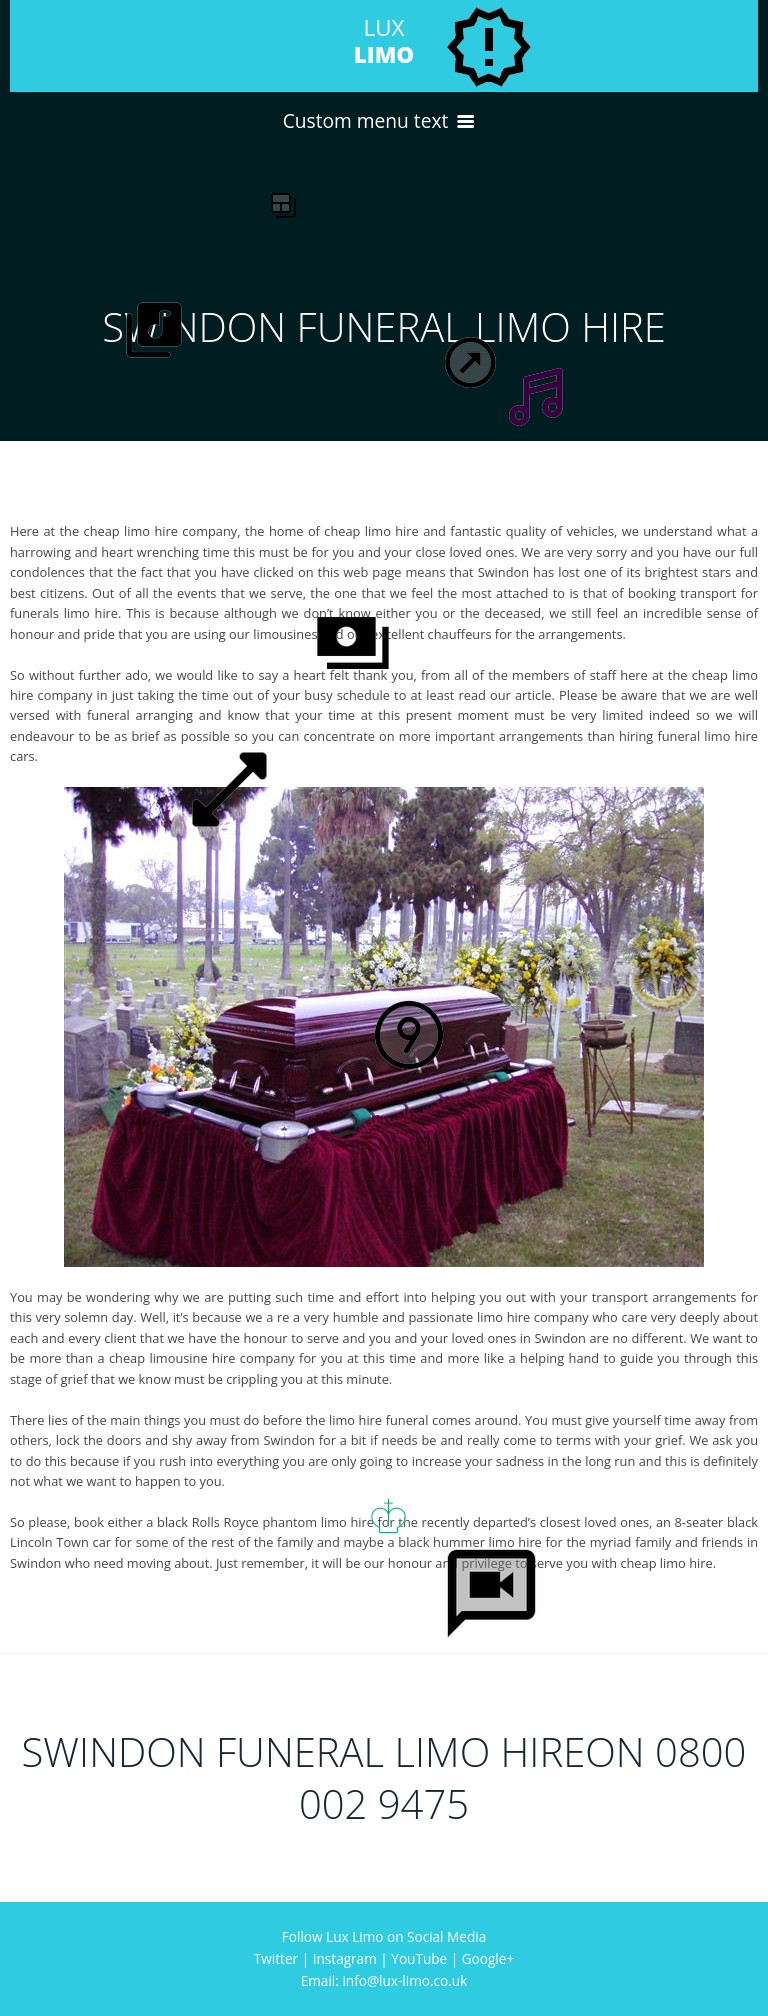  What do you see at coordinates (388, 1518) in the screenshot?
I see `remove or delete royal/premium status` at bounding box center [388, 1518].